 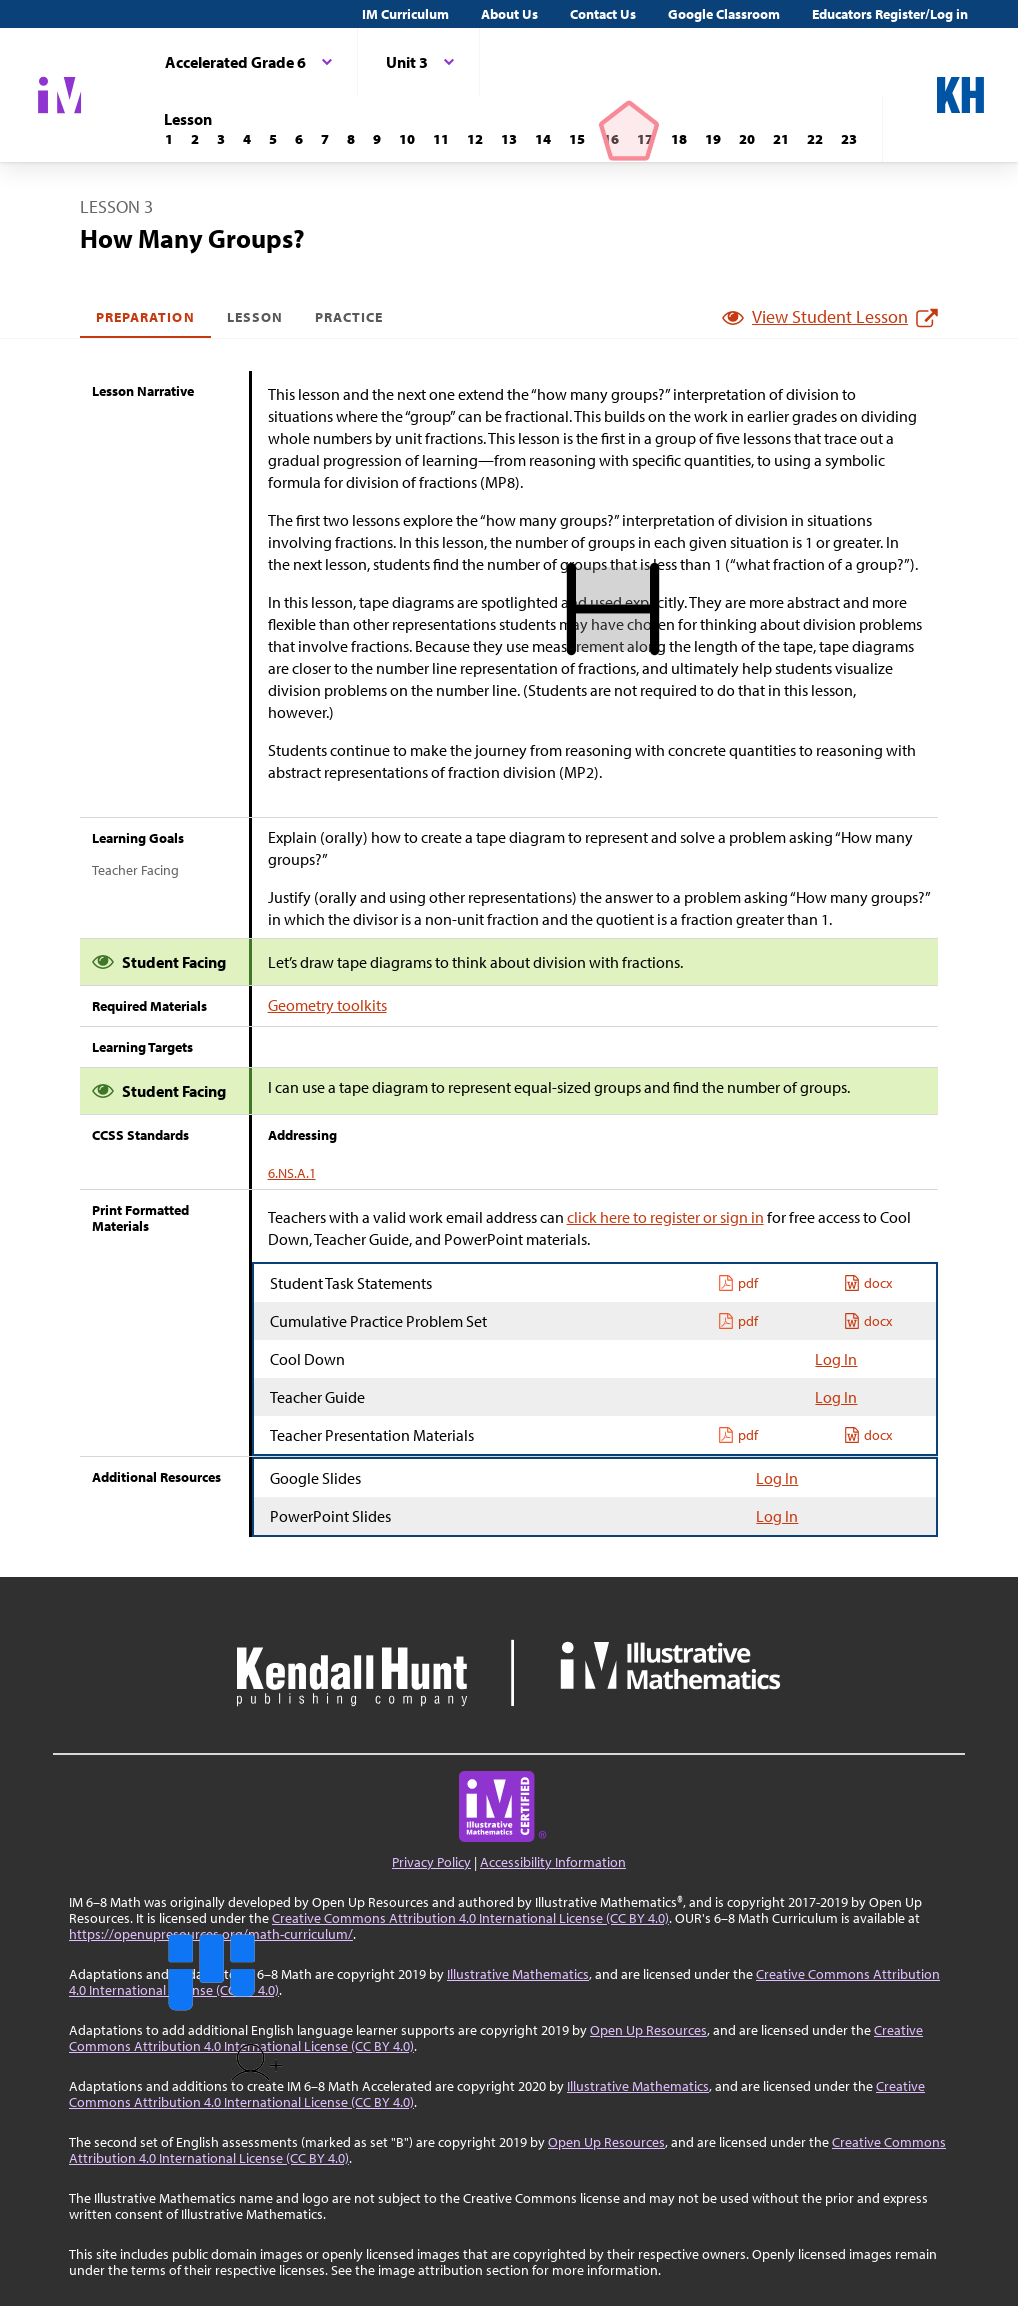 I want to click on format text as a heading, so click(x=613, y=609).